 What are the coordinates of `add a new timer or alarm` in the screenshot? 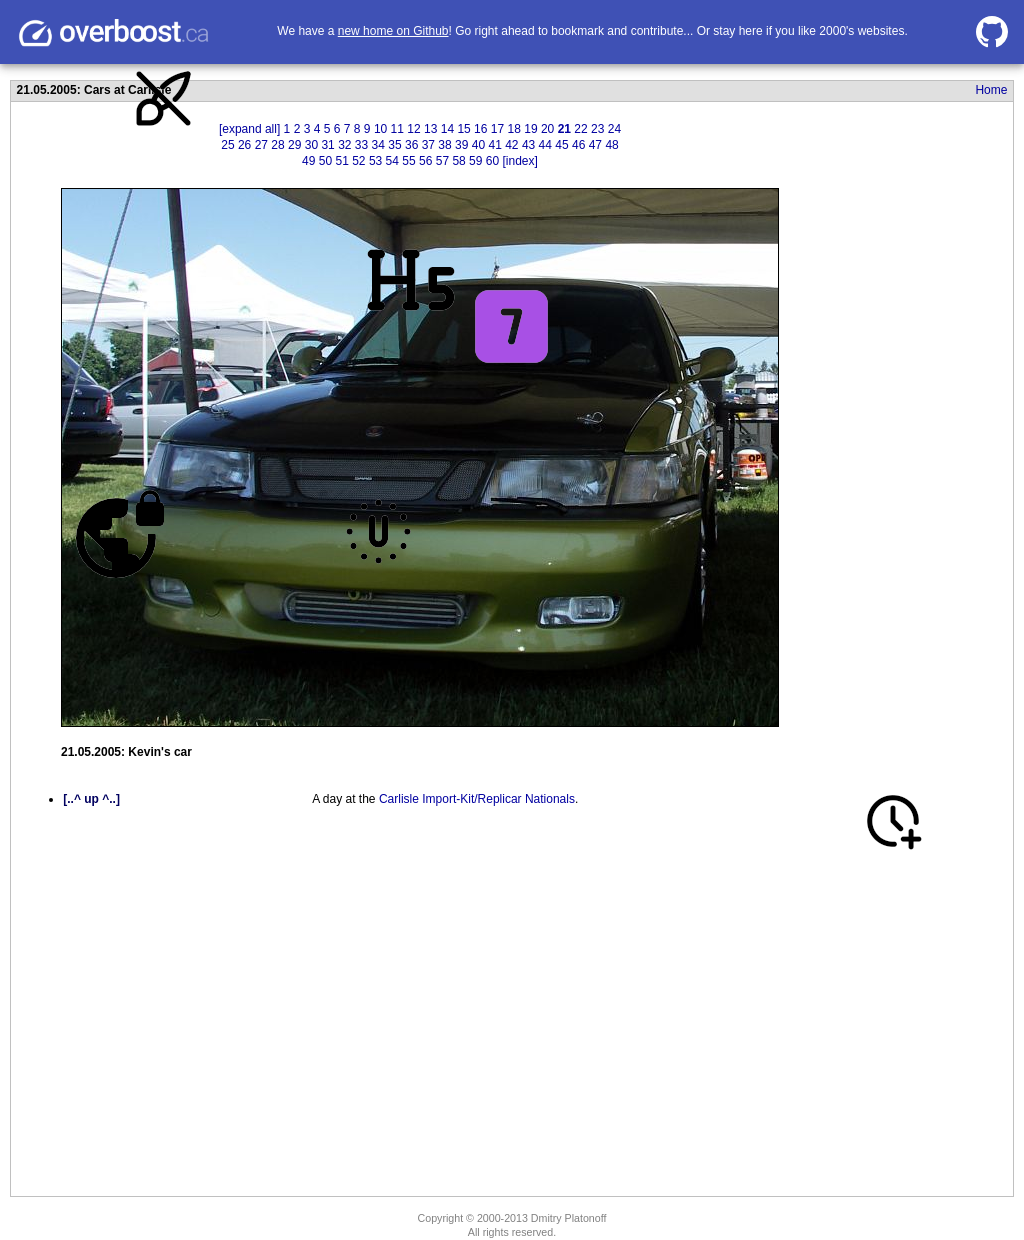 It's located at (893, 821).